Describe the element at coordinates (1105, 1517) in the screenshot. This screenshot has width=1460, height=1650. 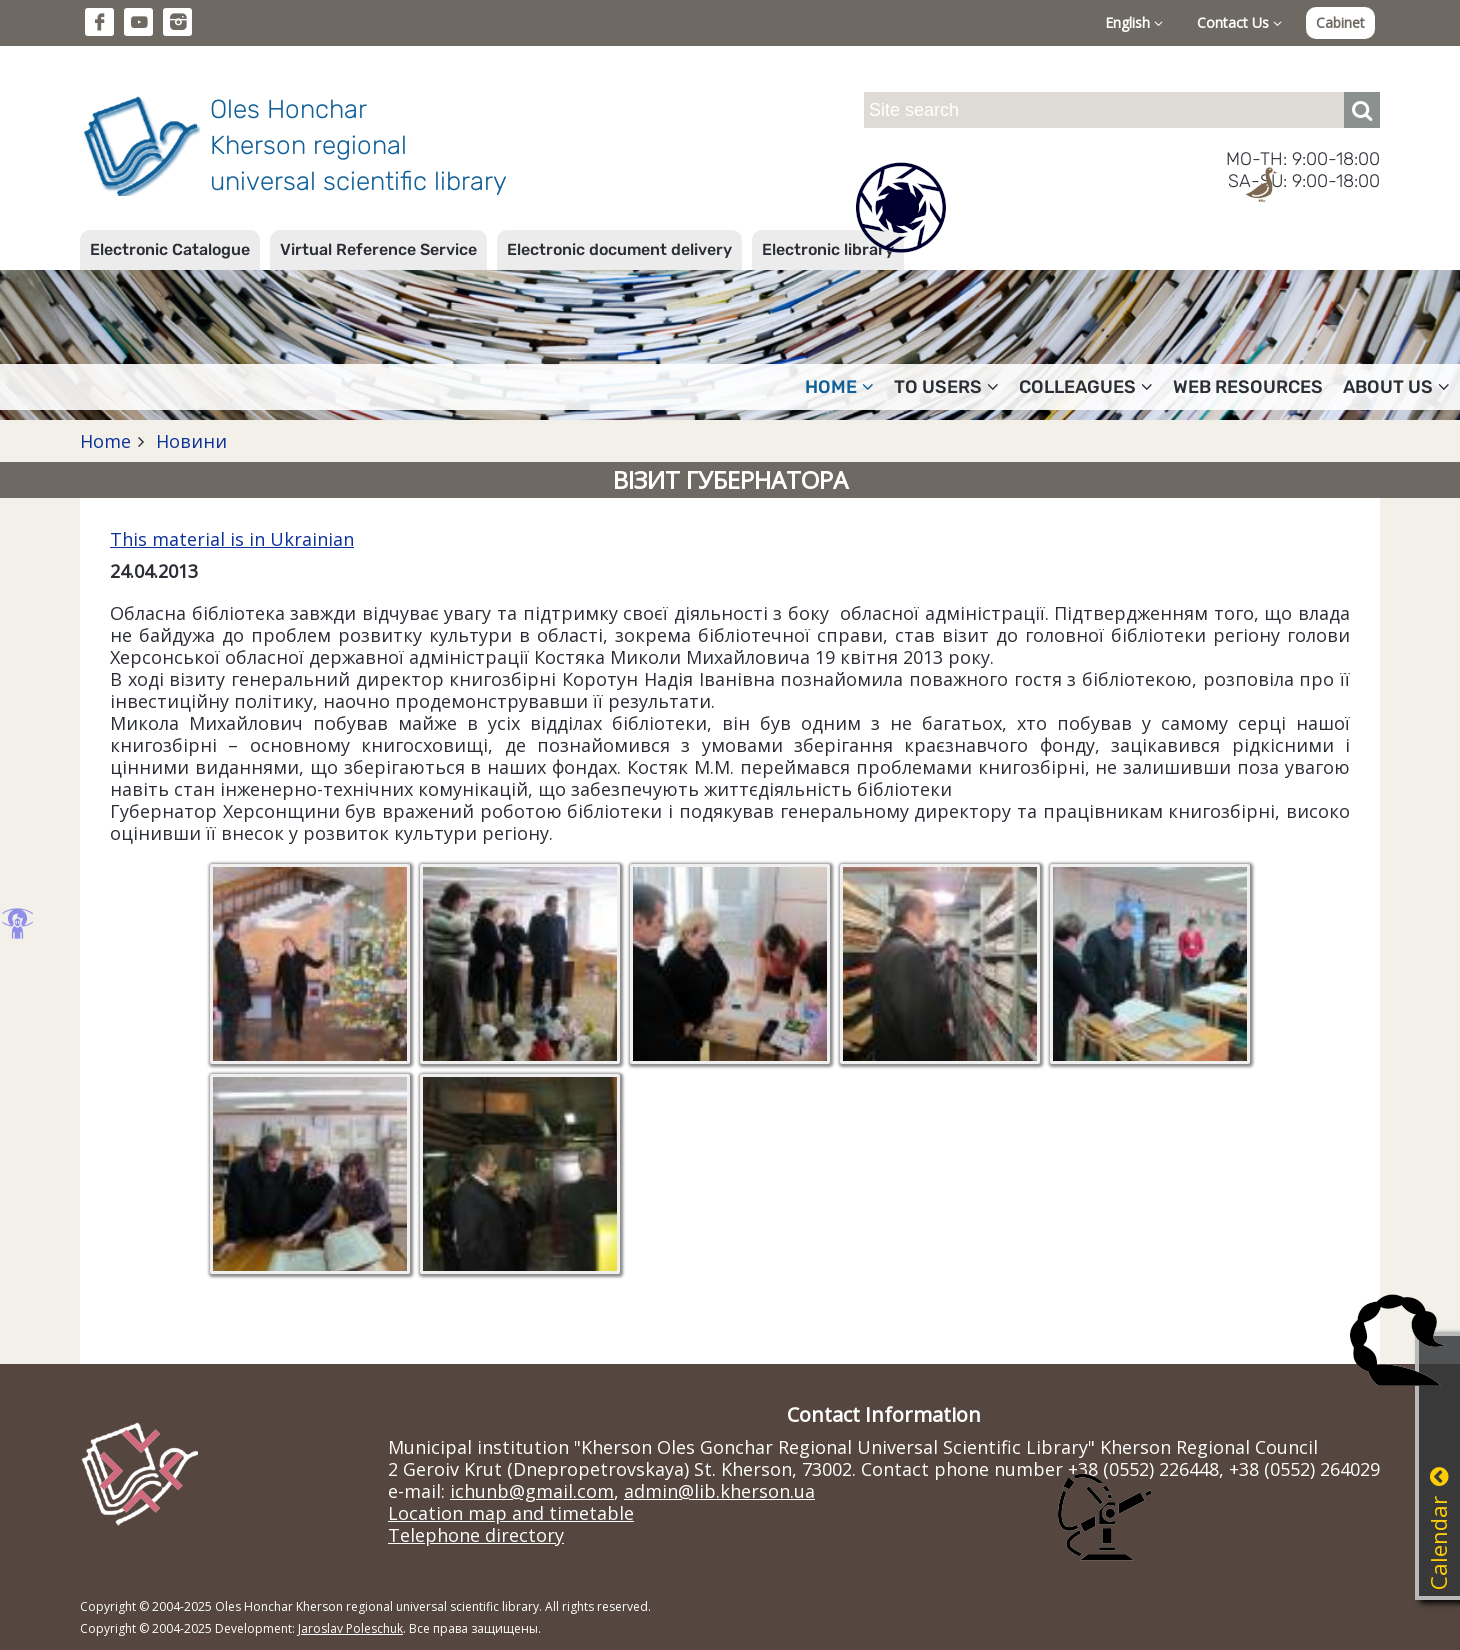
I see `deploy defensive laser turret` at that location.